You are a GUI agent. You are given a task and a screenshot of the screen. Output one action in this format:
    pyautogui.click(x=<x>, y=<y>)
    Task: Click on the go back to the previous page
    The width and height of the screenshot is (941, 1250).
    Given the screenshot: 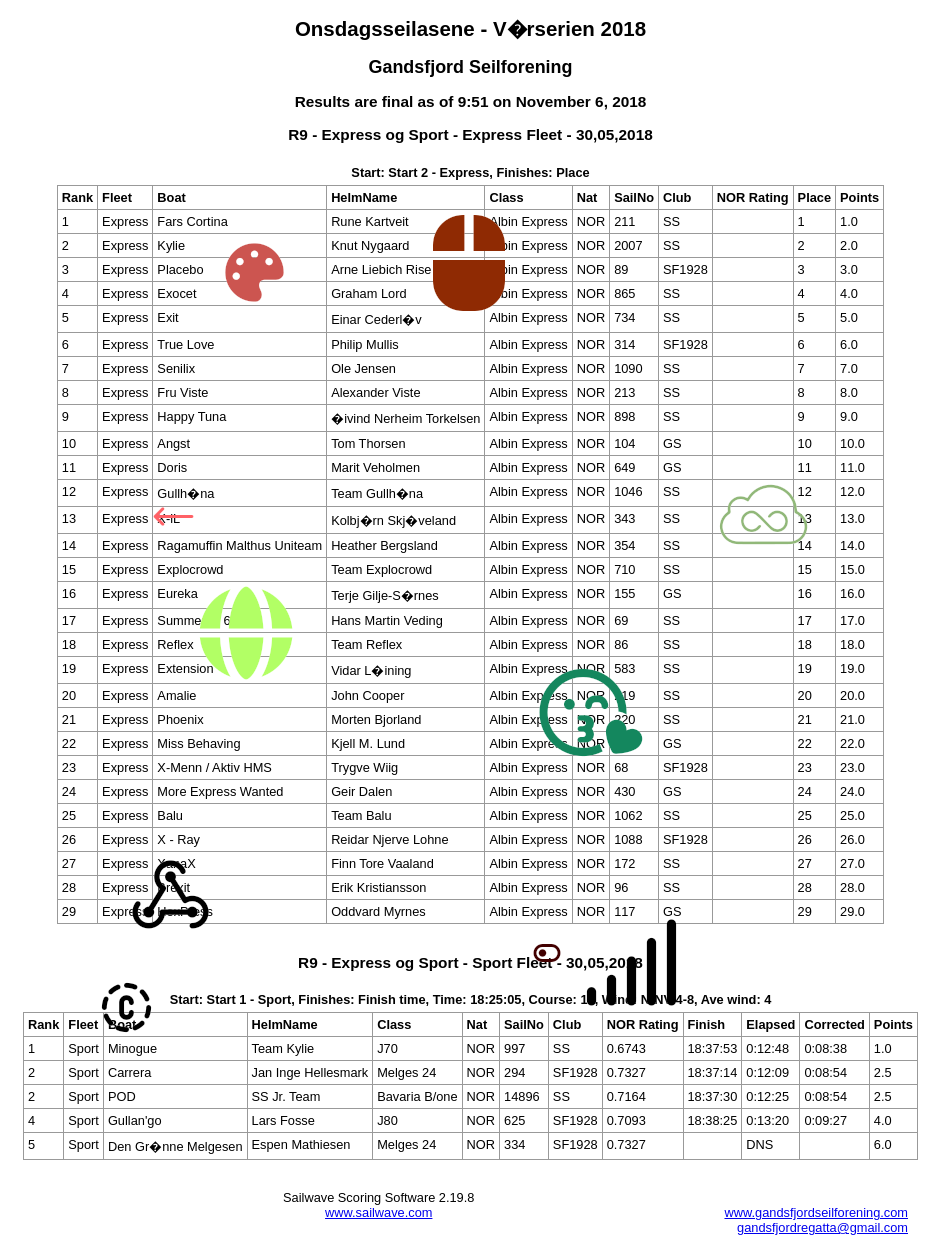 What is the action you would take?
    pyautogui.click(x=173, y=516)
    